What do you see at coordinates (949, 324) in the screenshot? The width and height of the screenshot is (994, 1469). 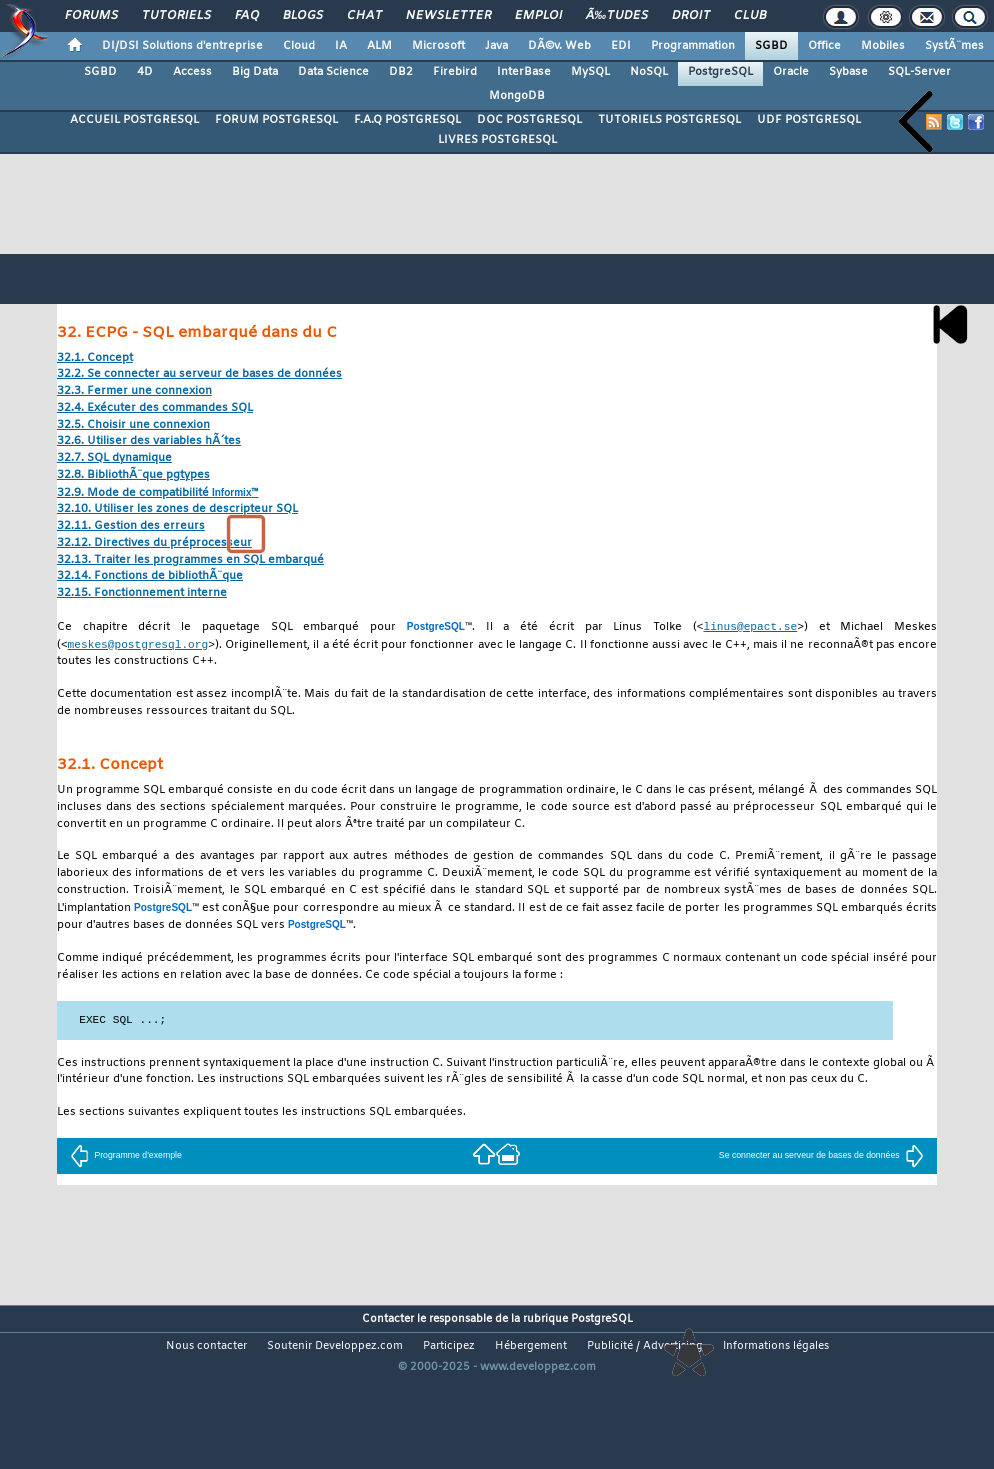 I see `skip to previous track` at bounding box center [949, 324].